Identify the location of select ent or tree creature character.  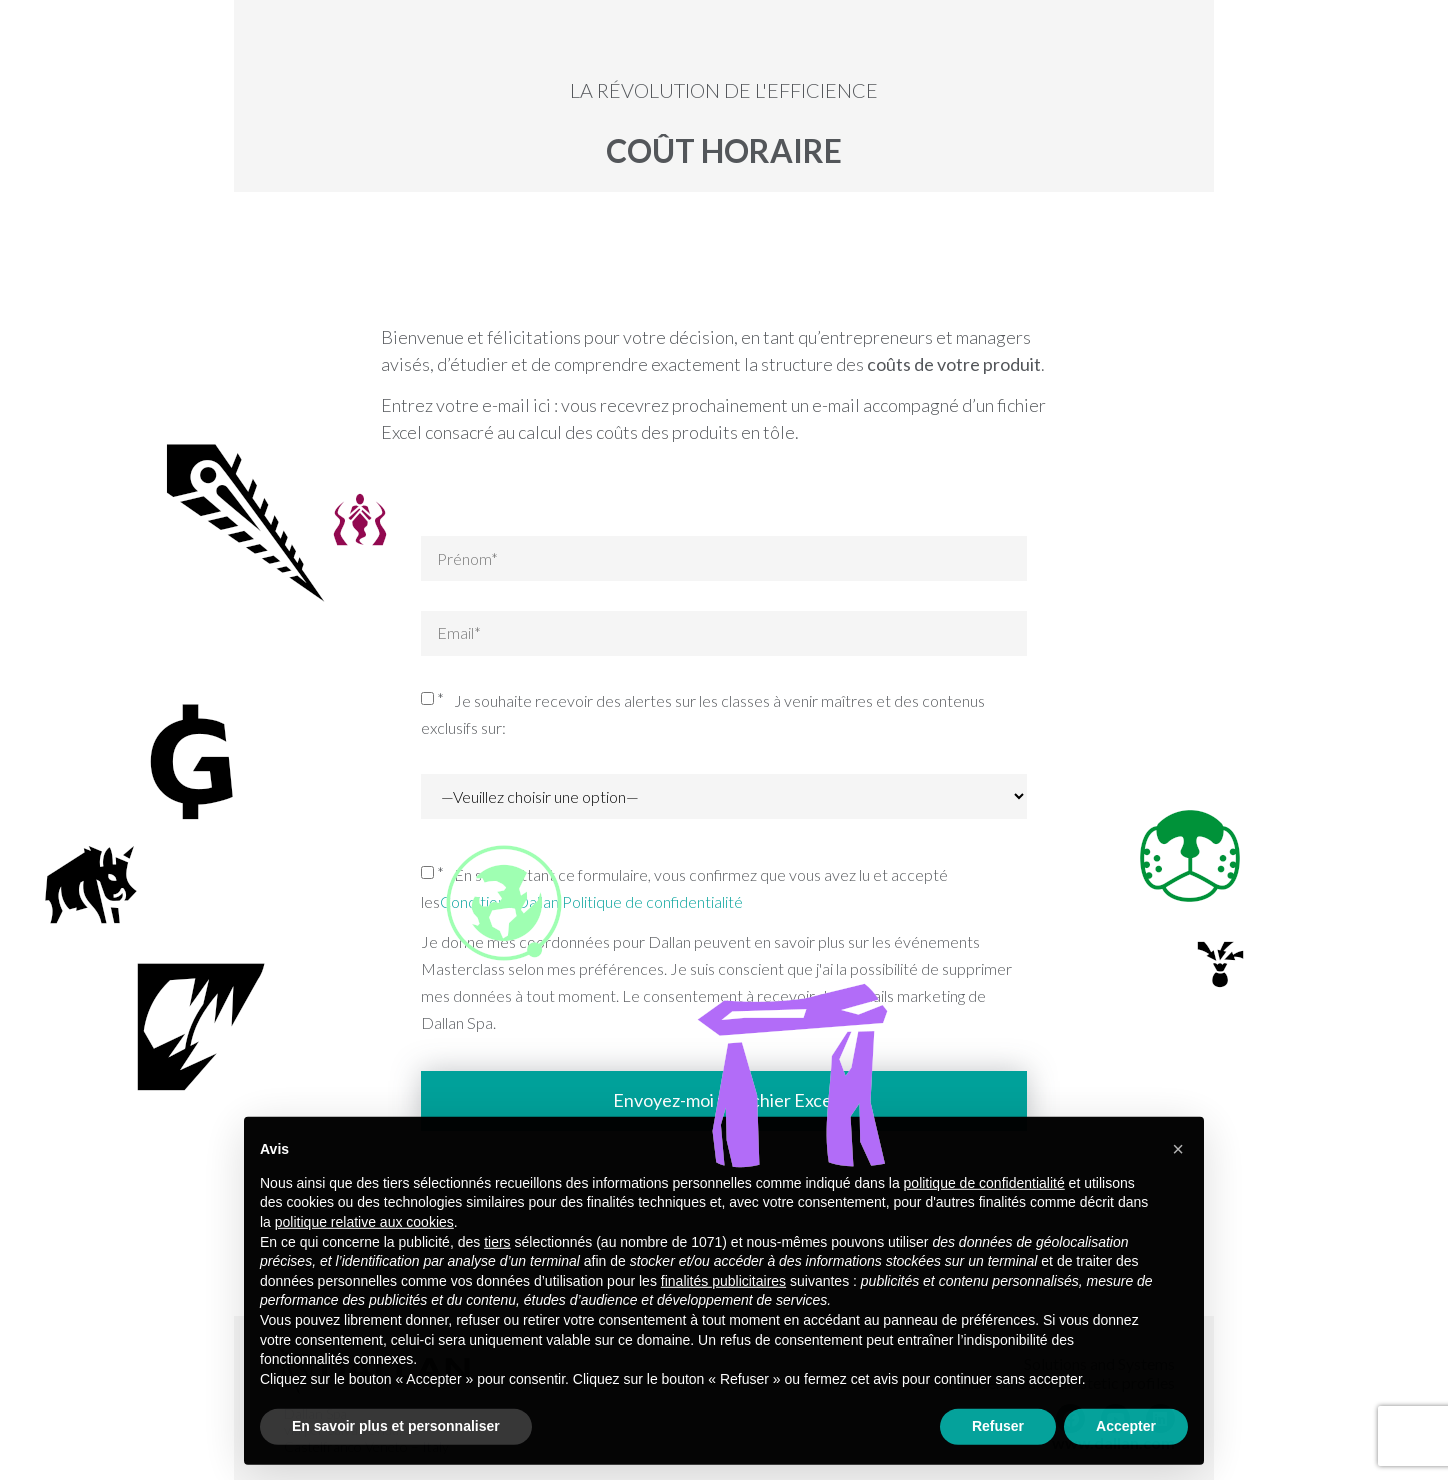
(201, 1027).